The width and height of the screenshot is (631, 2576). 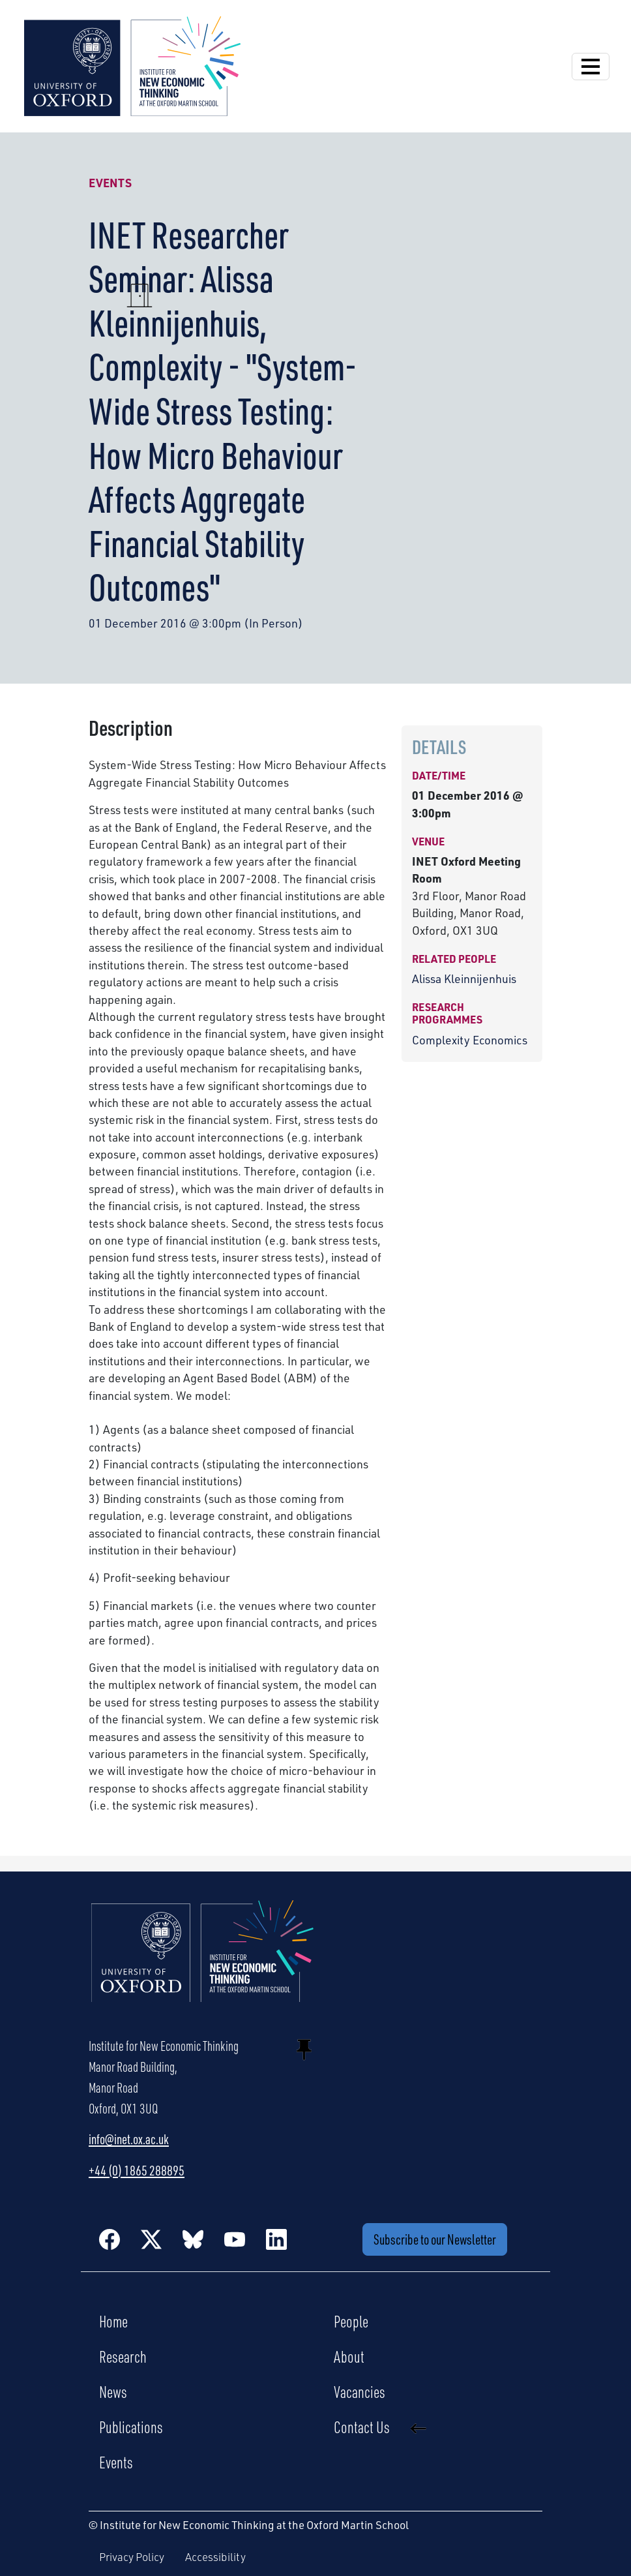 What do you see at coordinates (418, 2429) in the screenshot?
I see `go back to the previous screen` at bounding box center [418, 2429].